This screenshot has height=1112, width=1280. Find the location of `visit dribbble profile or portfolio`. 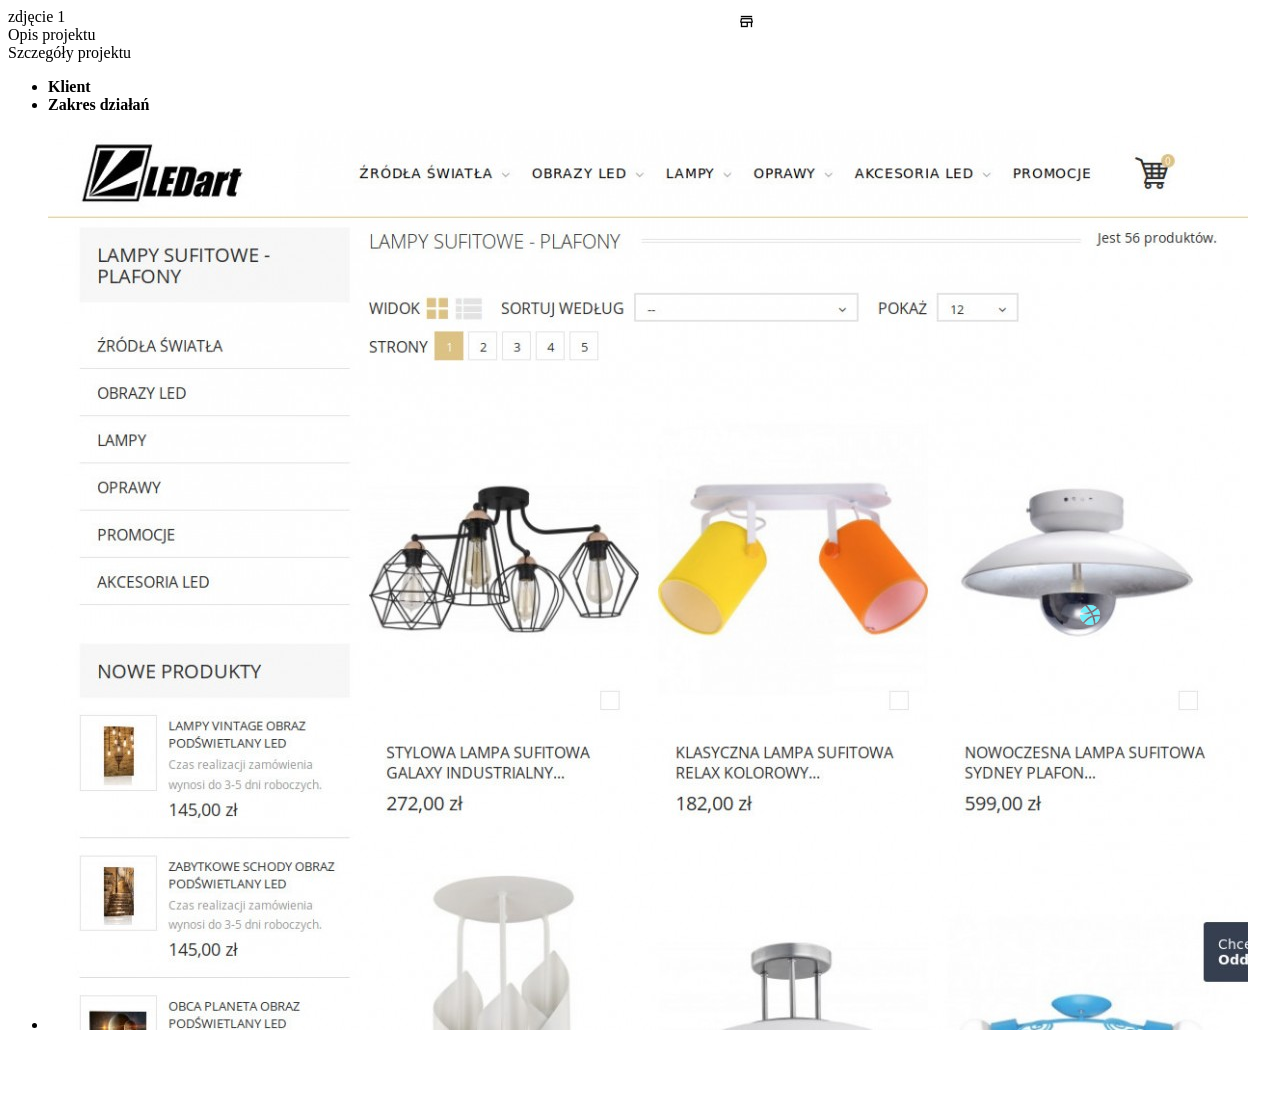

visit dribbble profile or portfolio is located at coordinates (1090, 615).